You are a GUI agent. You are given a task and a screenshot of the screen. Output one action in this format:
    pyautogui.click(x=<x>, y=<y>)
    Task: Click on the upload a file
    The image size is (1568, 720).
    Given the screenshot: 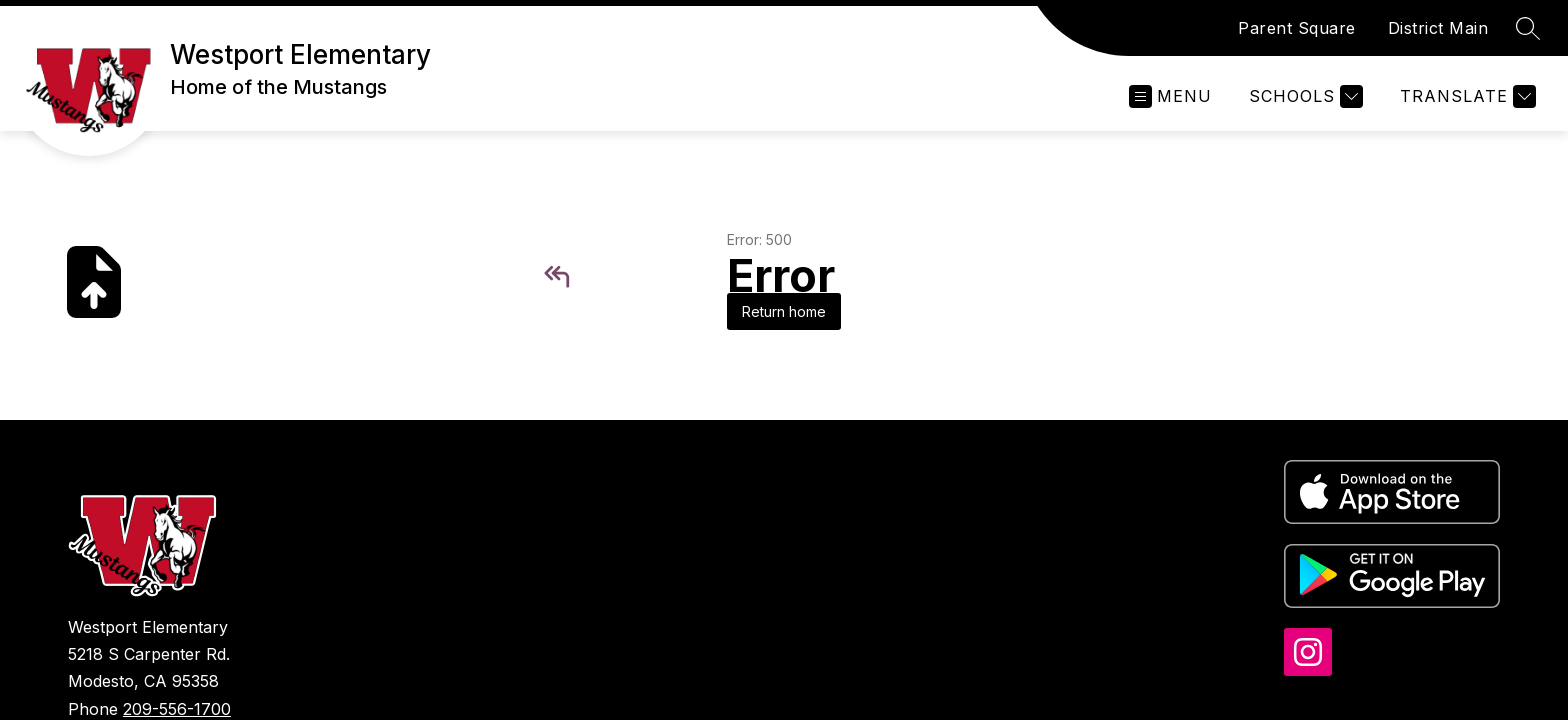 What is the action you would take?
    pyautogui.click(x=94, y=282)
    